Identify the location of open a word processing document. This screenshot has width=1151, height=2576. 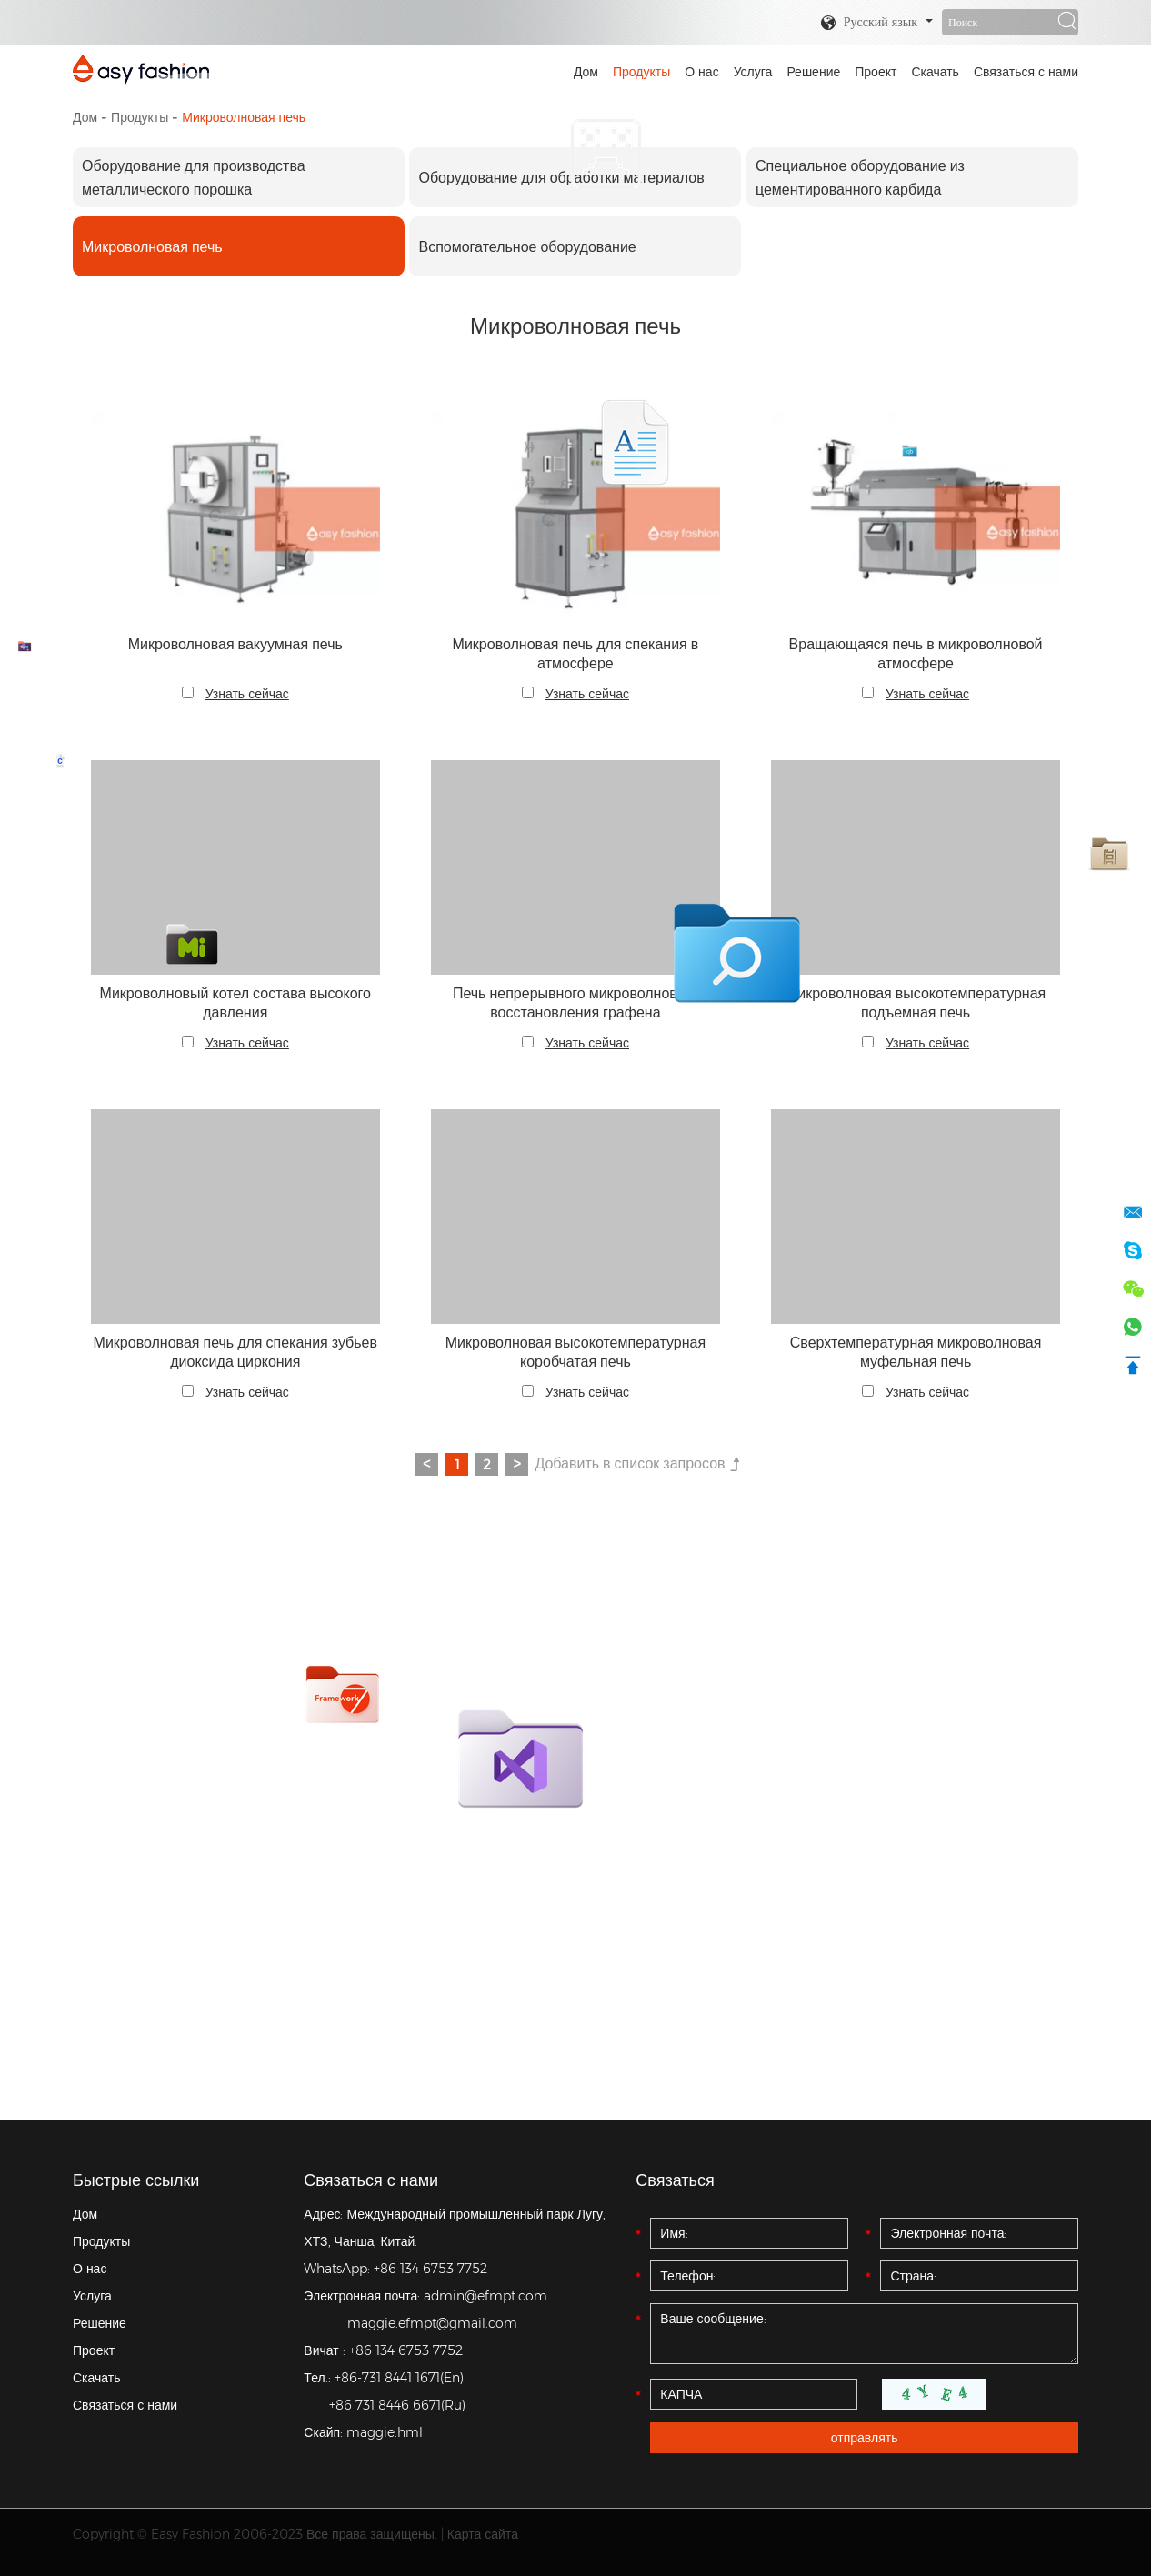
(635, 442).